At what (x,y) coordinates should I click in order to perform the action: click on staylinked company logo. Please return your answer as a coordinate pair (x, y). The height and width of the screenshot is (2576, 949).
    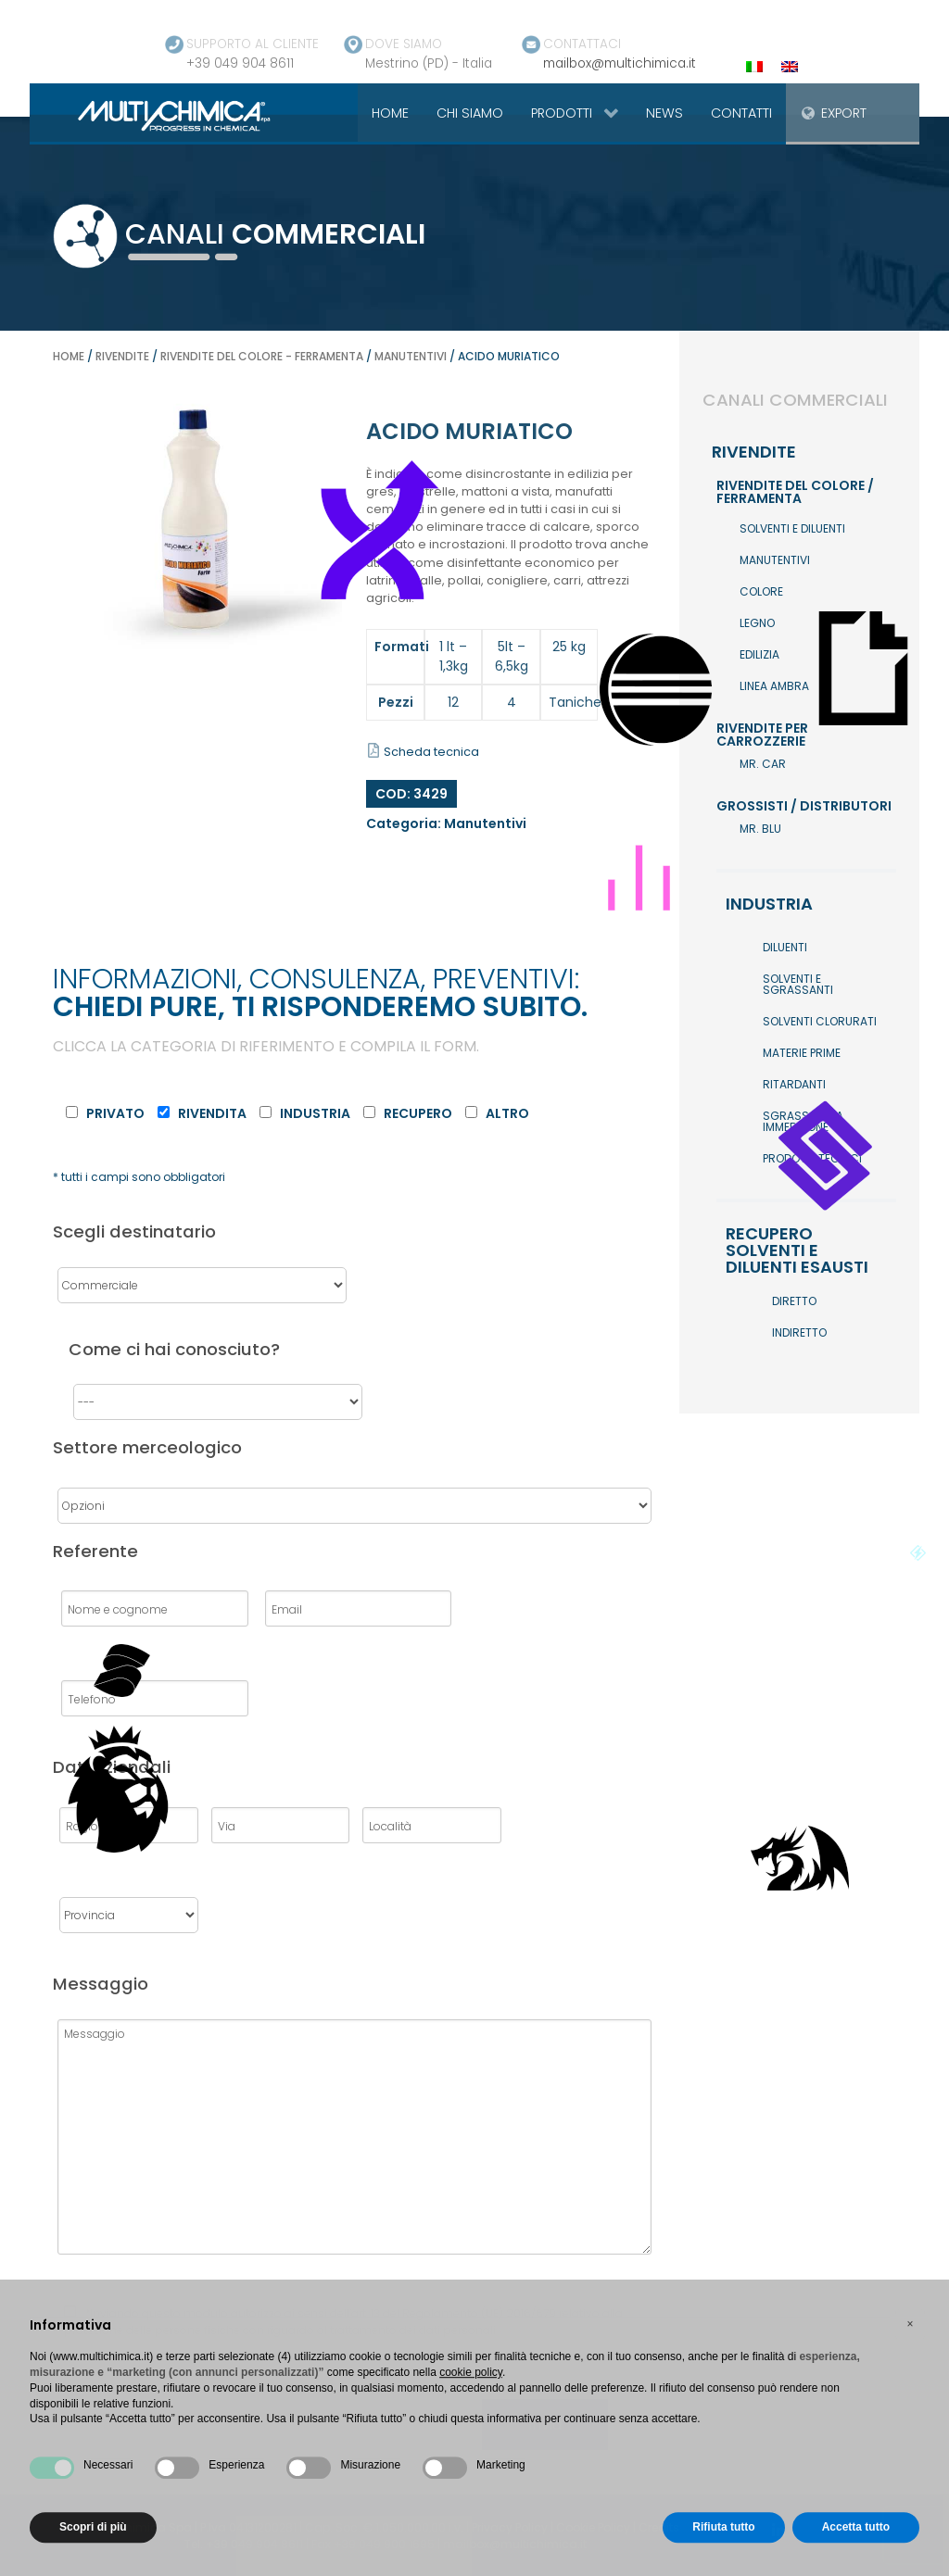
    Looking at the image, I should click on (825, 1155).